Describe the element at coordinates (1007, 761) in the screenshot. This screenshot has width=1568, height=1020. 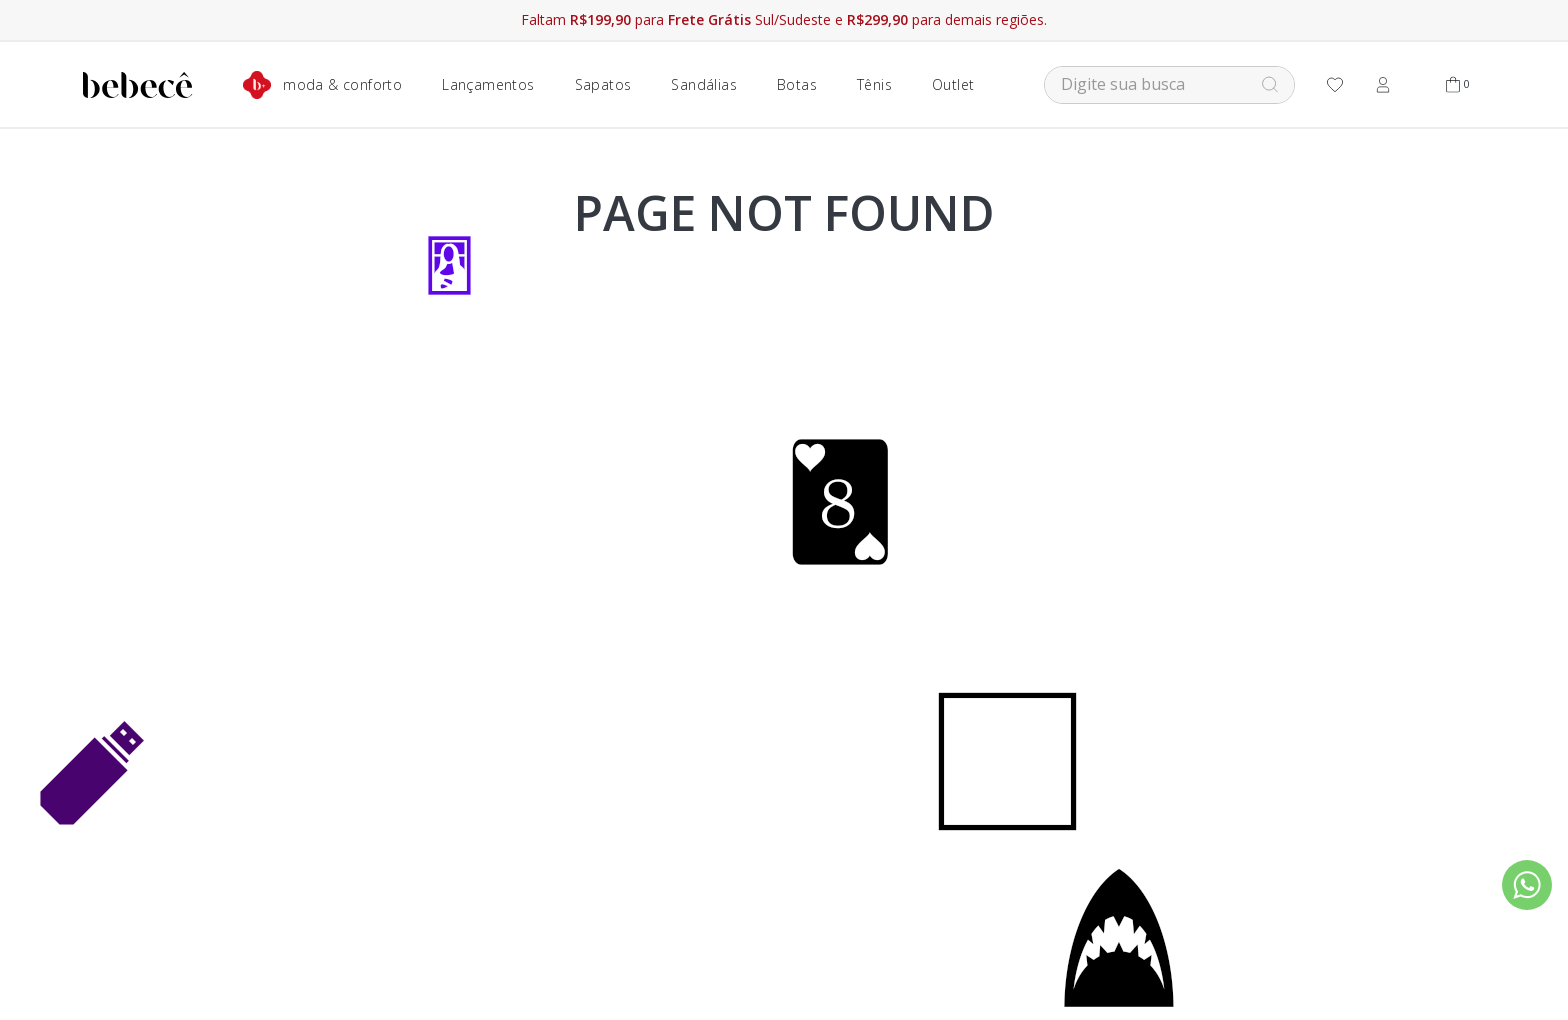
I see `stop media playback` at that location.